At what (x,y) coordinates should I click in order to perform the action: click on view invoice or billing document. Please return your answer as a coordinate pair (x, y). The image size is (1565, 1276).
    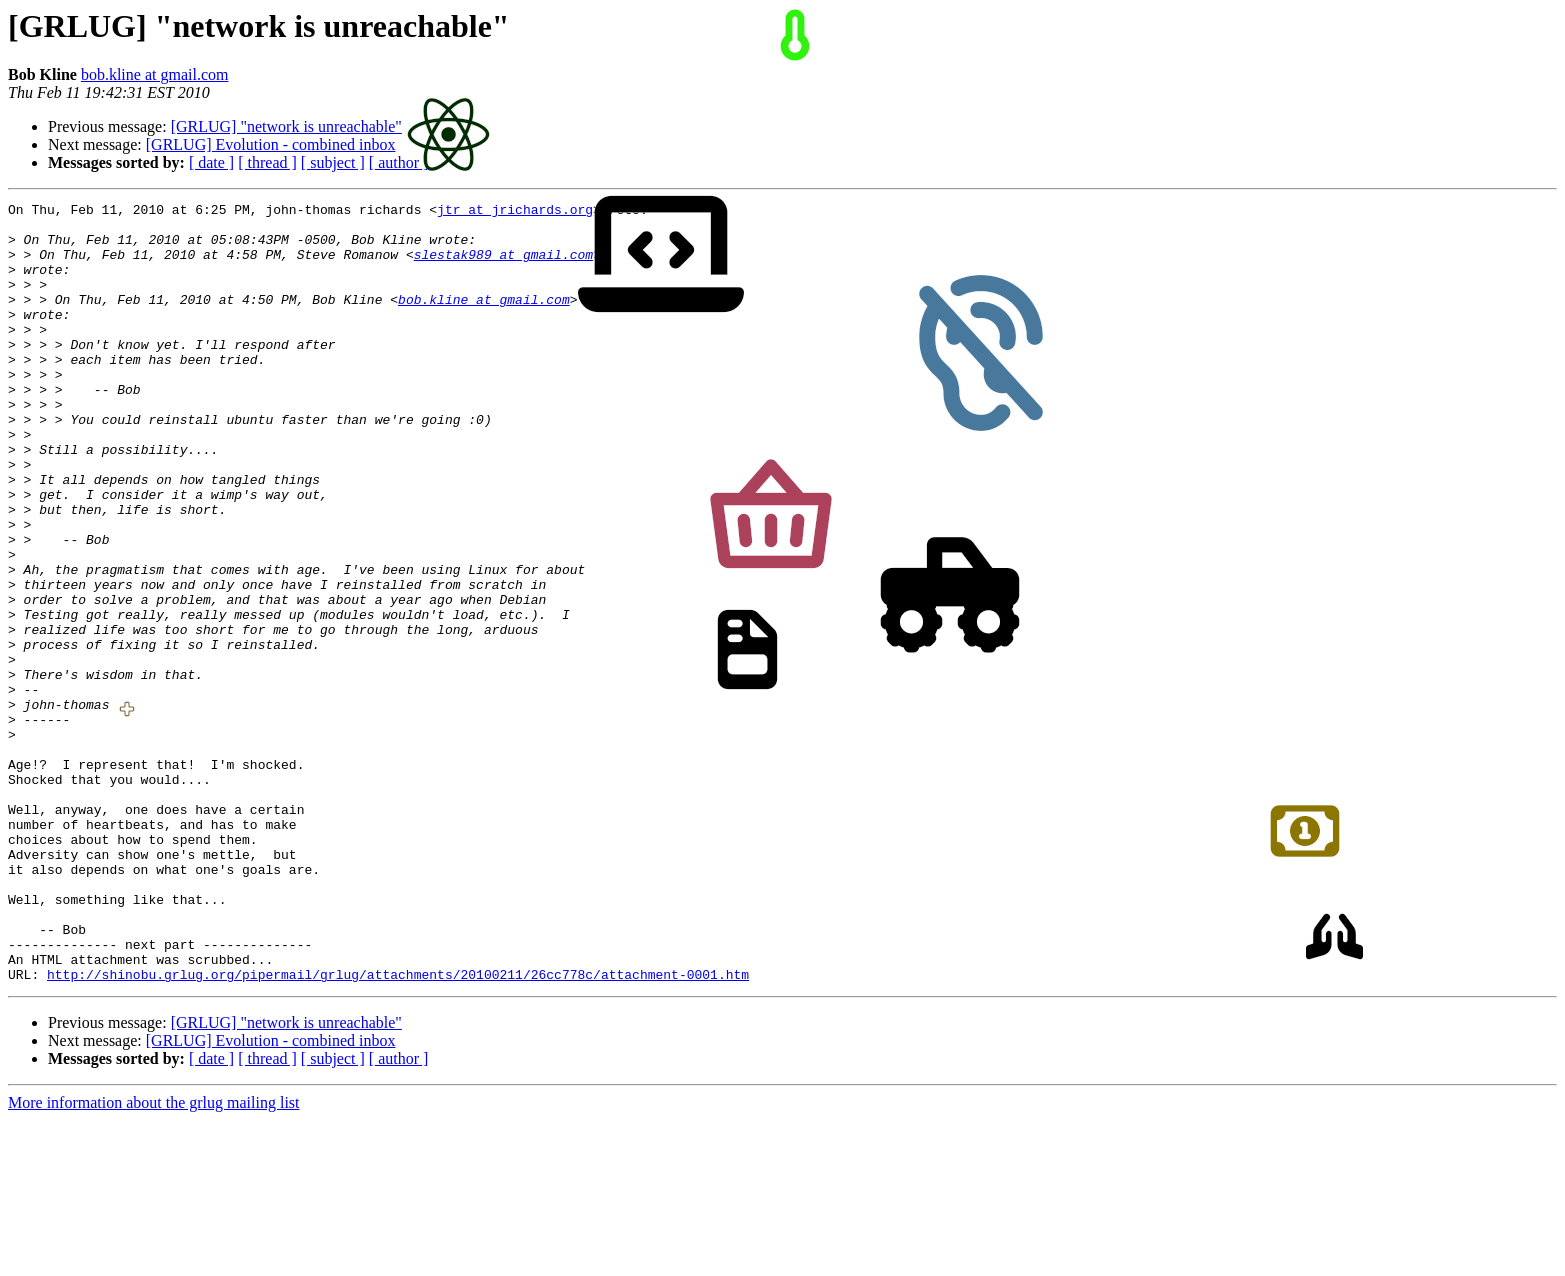
    Looking at the image, I should click on (747, 649).